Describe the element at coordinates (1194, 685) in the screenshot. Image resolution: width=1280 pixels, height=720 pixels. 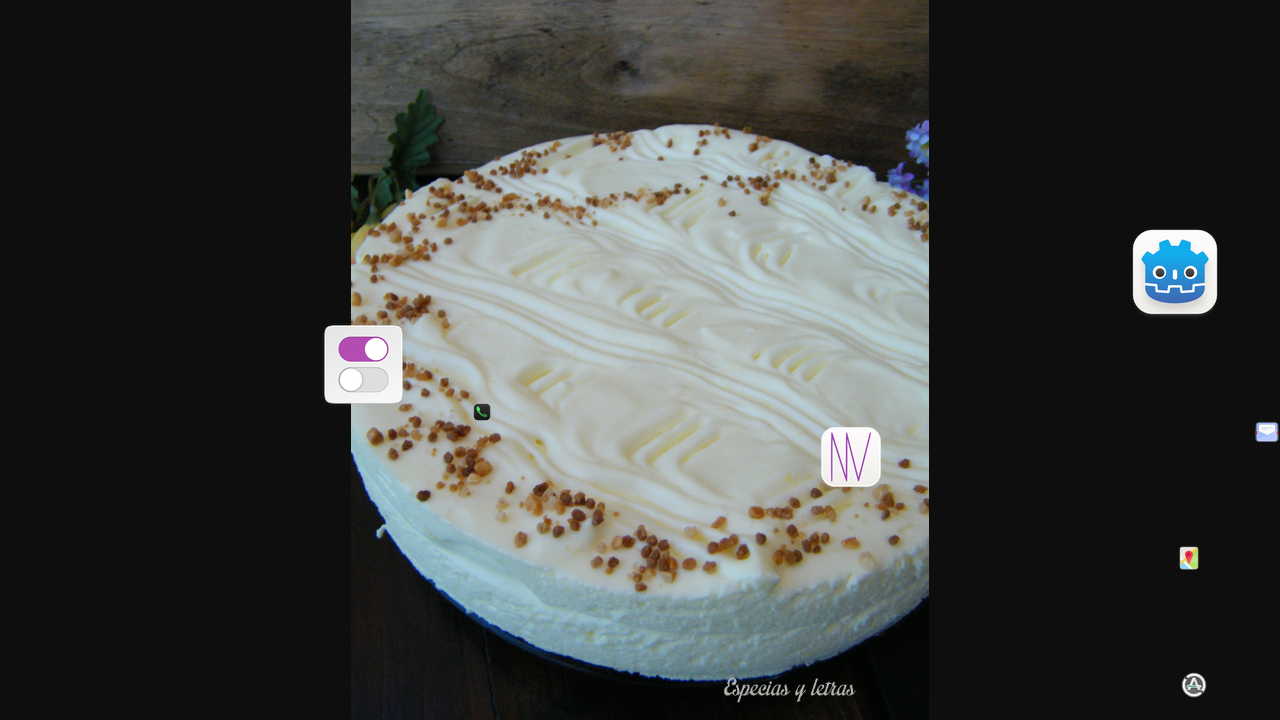
I see `open the software updater application` at that location.